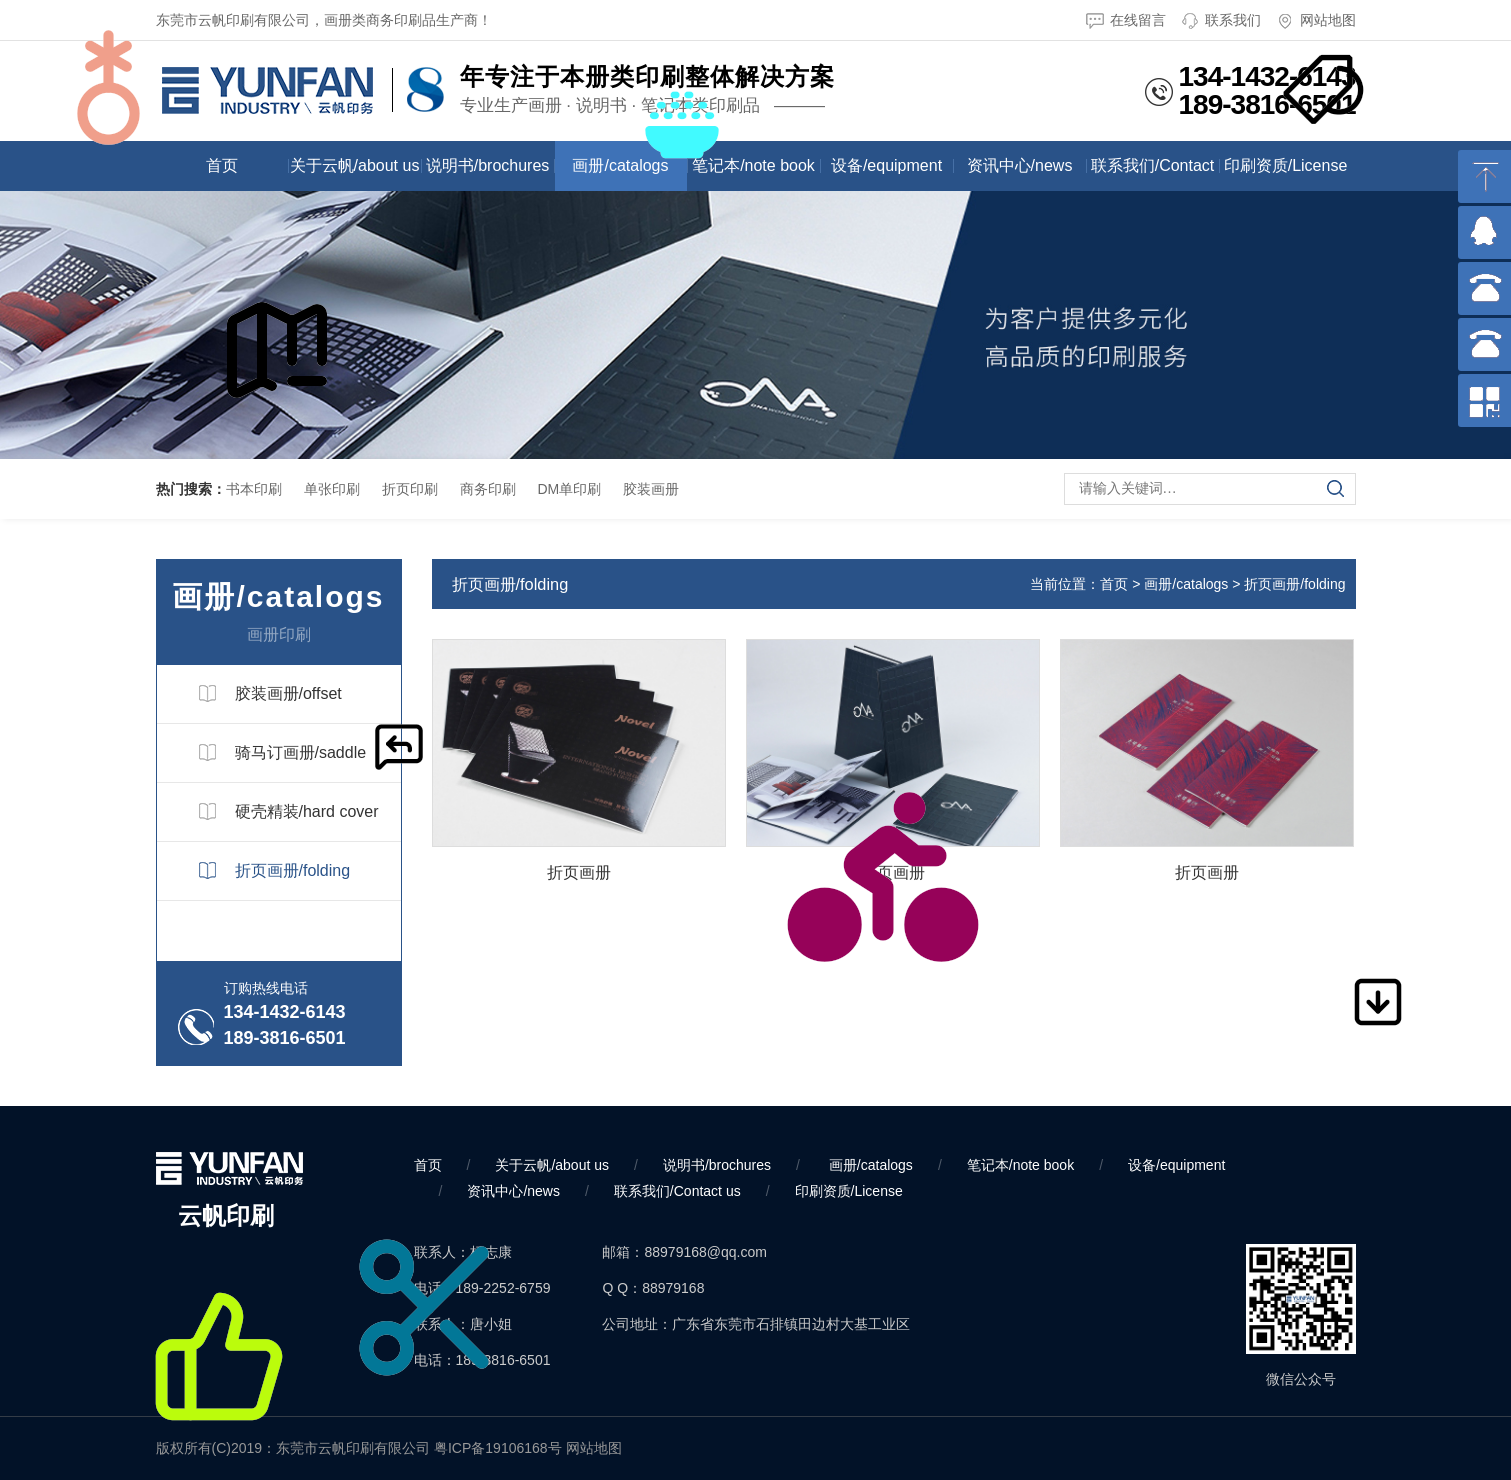 This screenshot has width=1511, height=1480. Describe the element at coordinates (399, 746) in the screenshot. I see `reply to a message` at that location.